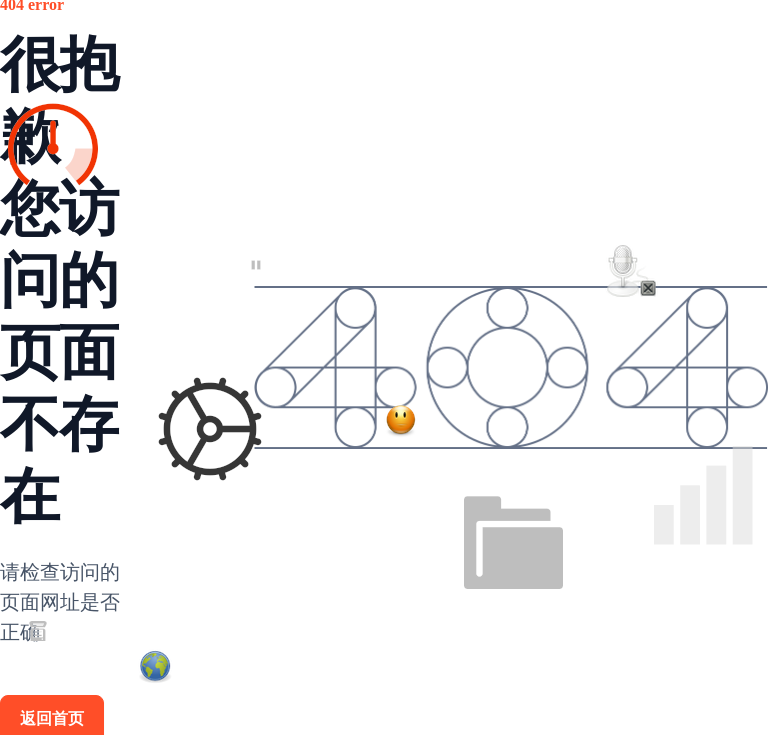  Describe the element at coordinates (38, 631) in the screenshot. I see `scan a document or image` at that location.